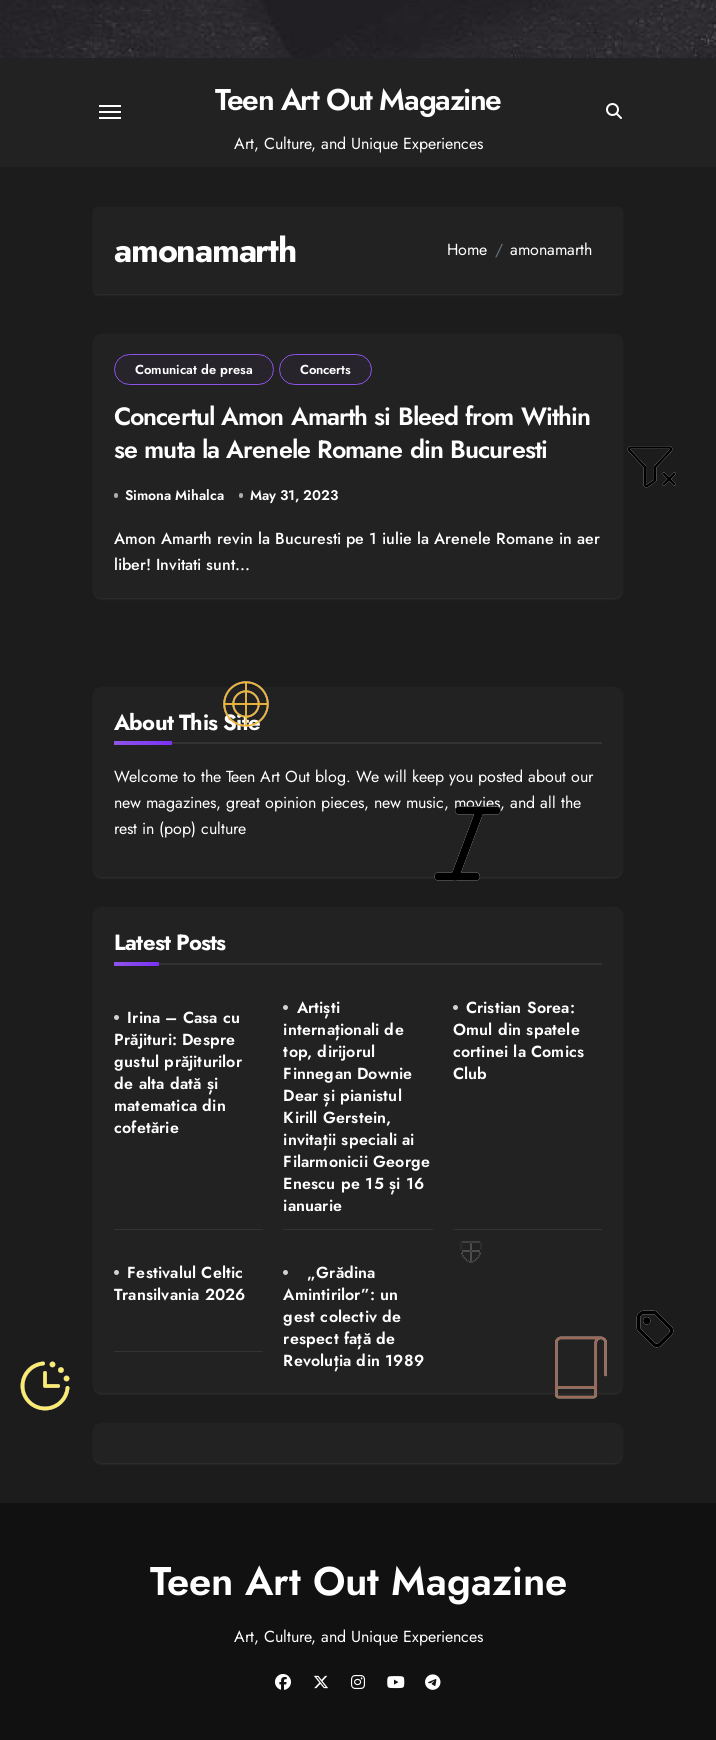  What do you see at coordinates (471, 1251) in the screenshot?
I see `view security or protection settings` at bounding box center [471, 1251].